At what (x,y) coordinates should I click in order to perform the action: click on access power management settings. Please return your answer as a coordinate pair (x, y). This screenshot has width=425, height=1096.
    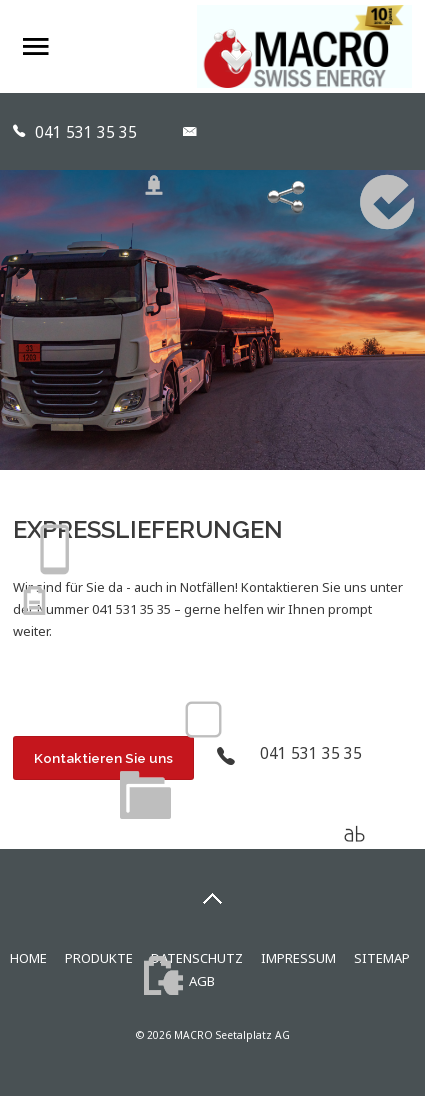
    Looking at the image, I should click on (163, 975).